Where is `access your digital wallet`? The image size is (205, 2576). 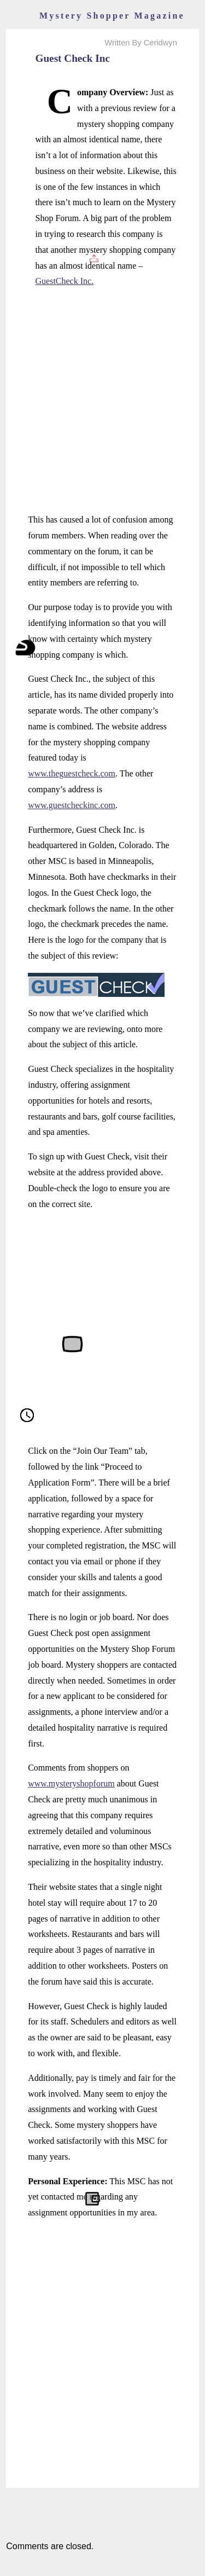 access your digital wallet is located at coordinates (92, 2198).